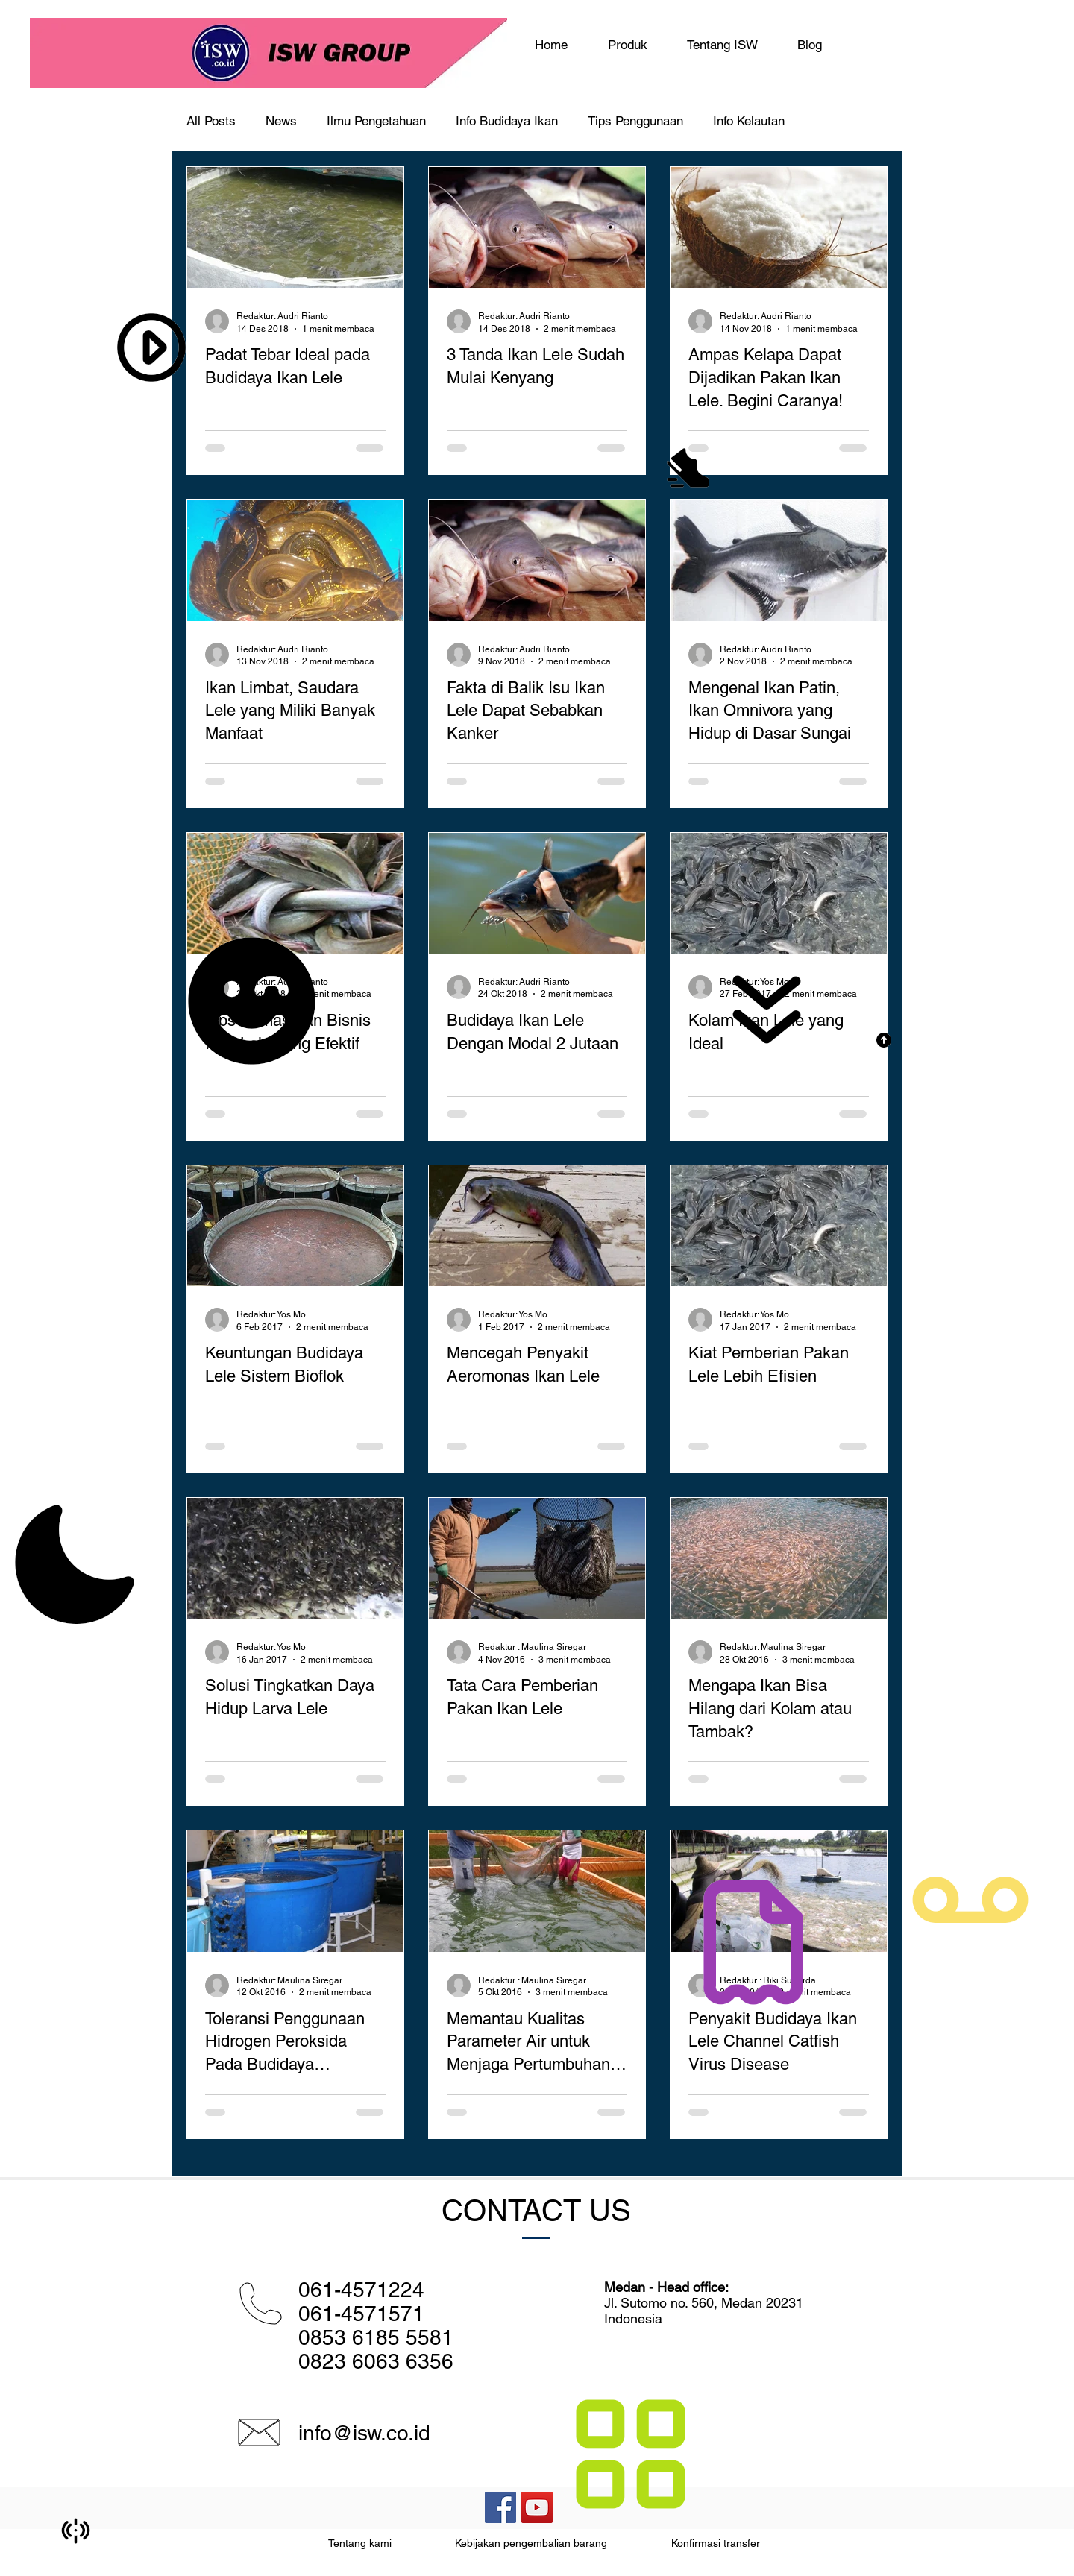 Image resolution: width=1074 pixels, height=2576 pixels. I want to click on insert a winking emoji or emoticon, so click(251, 1001).